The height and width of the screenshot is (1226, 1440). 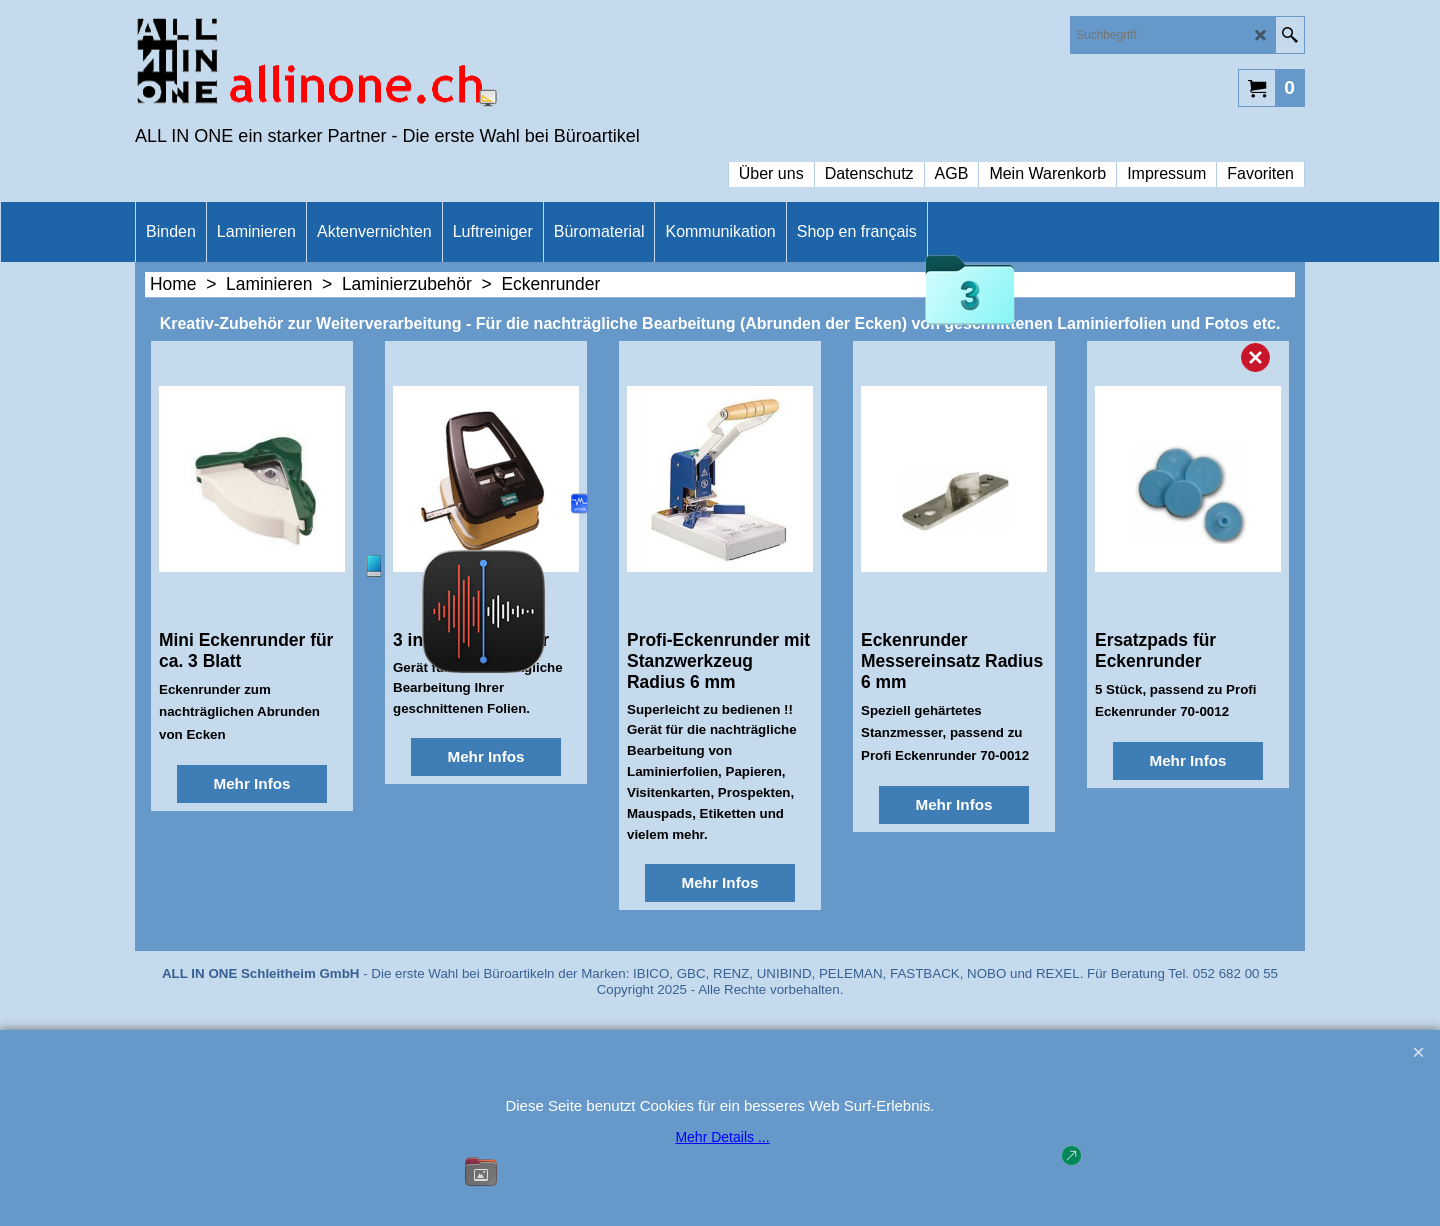 What do you see at coordinates (481, 1171) in the screenshot?
I see `open pictures folder` at bounding box center [481, 1171].